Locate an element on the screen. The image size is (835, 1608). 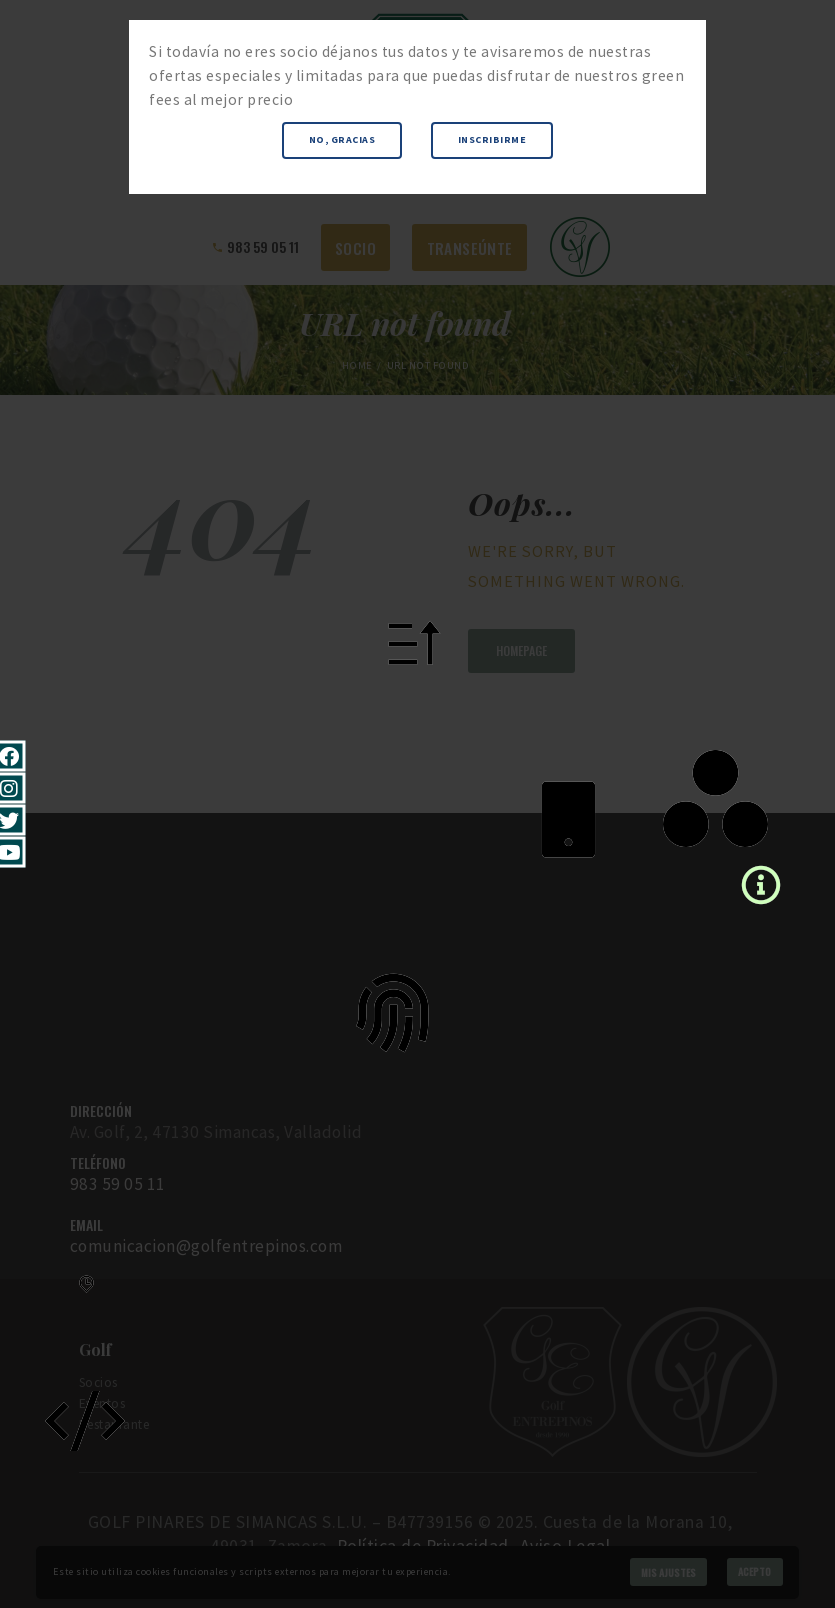
view location history is located at coordinates (86, 1283).